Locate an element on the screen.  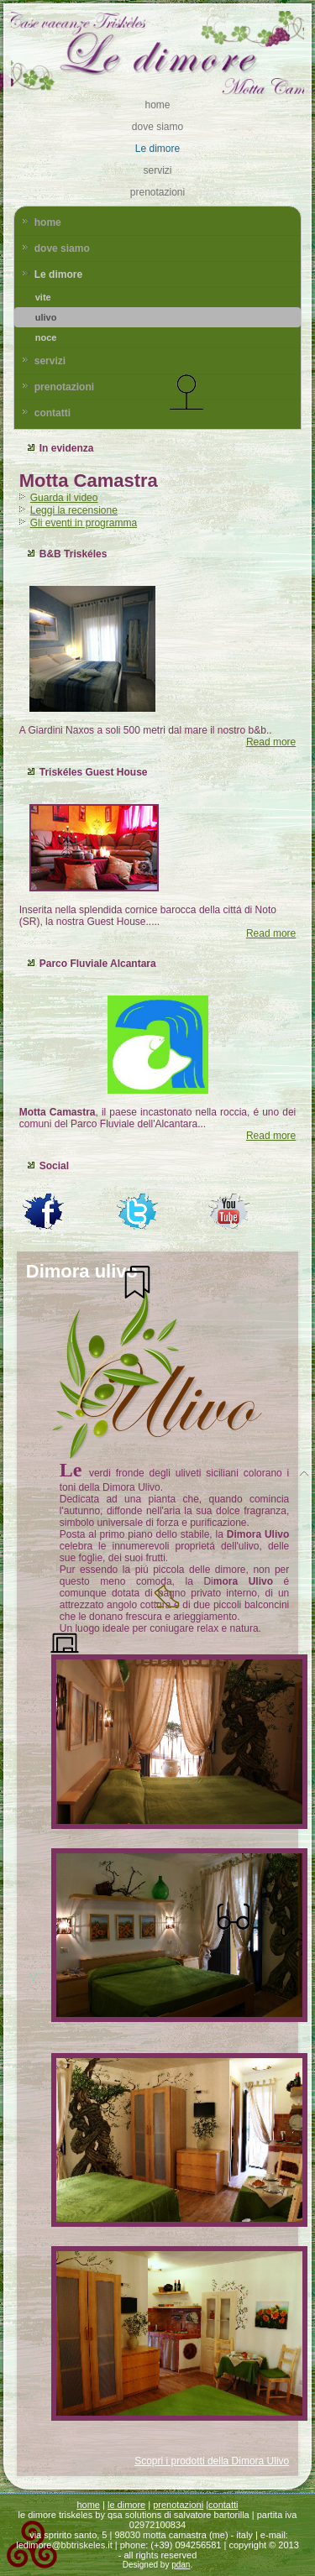
enable reading mode or accessibility features is located at coordinates (234, 1917).